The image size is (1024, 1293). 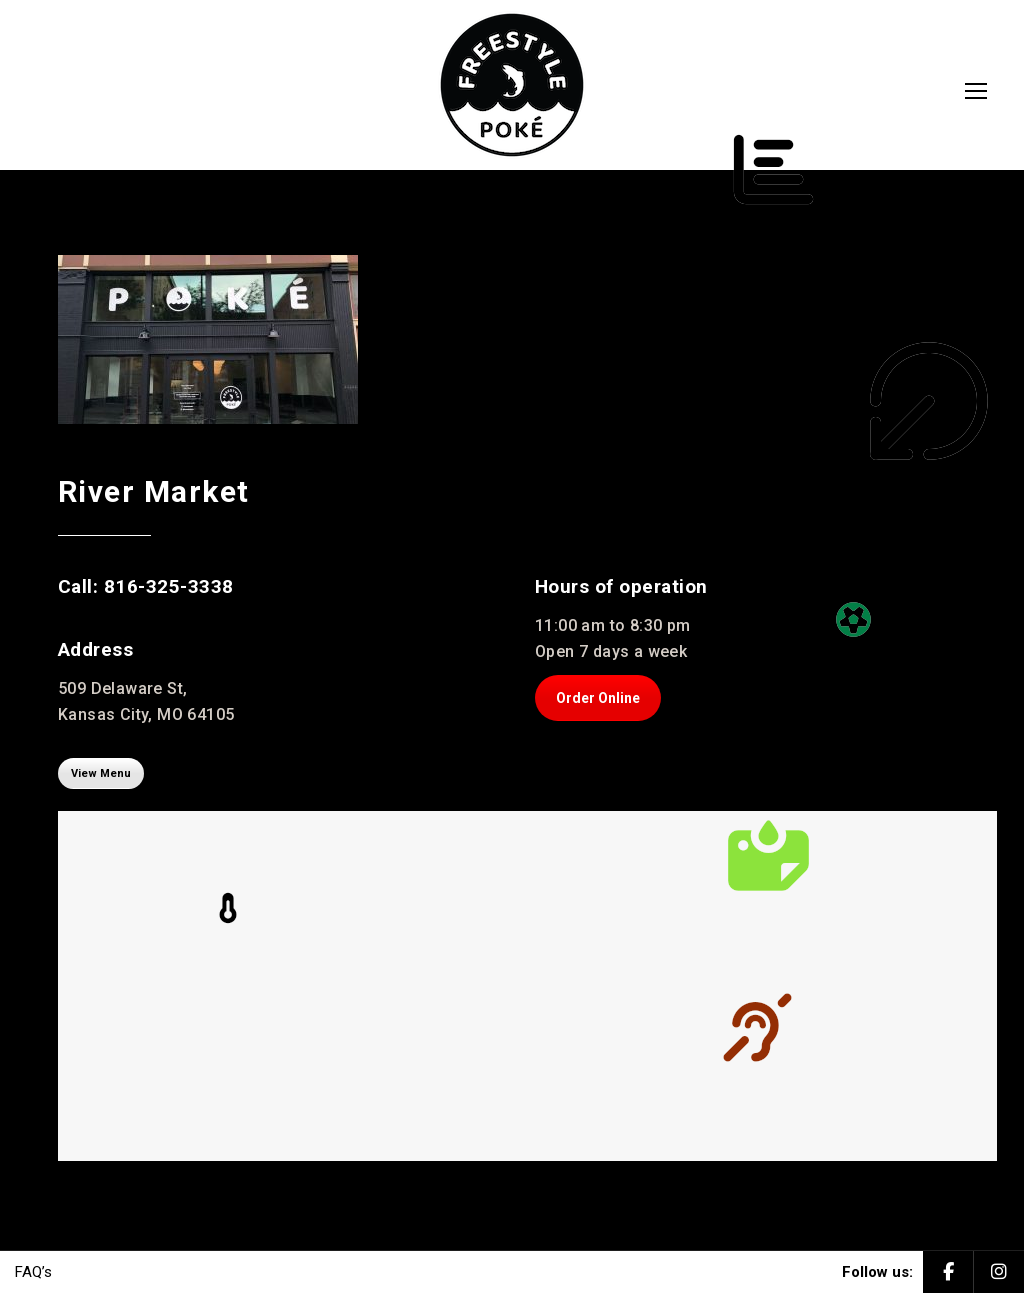 What do you see at coordinates (768, 860) in the screenshot?
I see `indicates waterproof or water-resistant covering` at bounding box center [768, 860].